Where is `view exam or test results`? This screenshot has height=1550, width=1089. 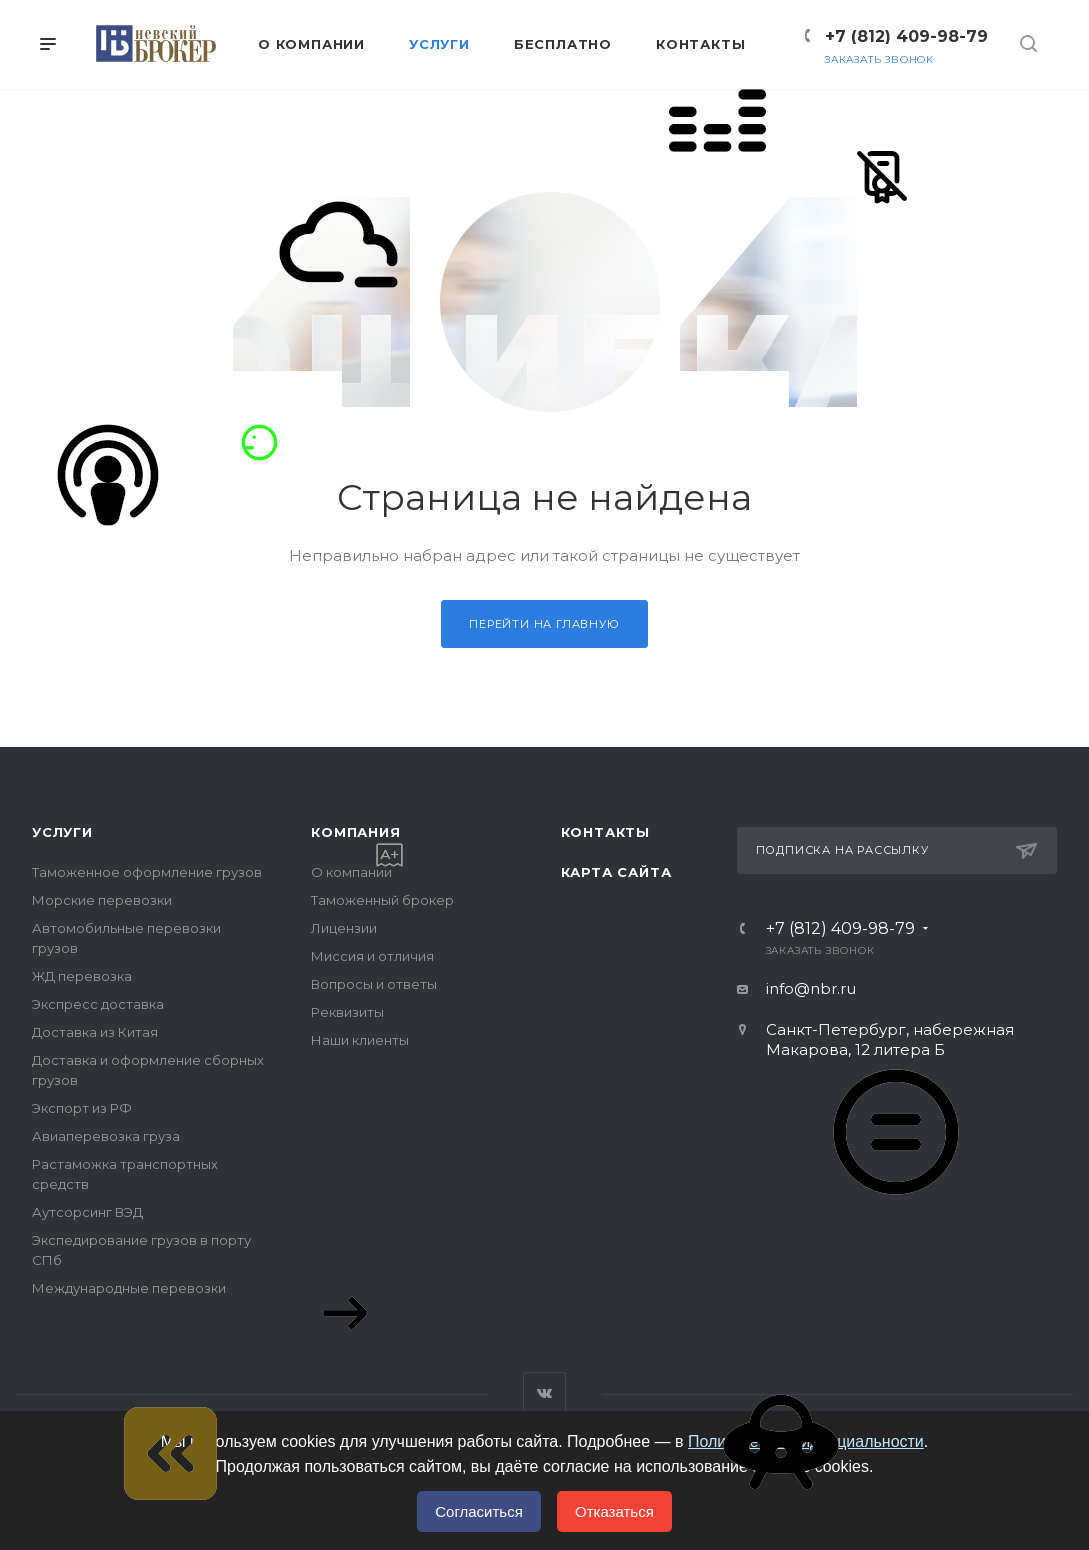
view exam or test results is located at coordinates (389, 854).